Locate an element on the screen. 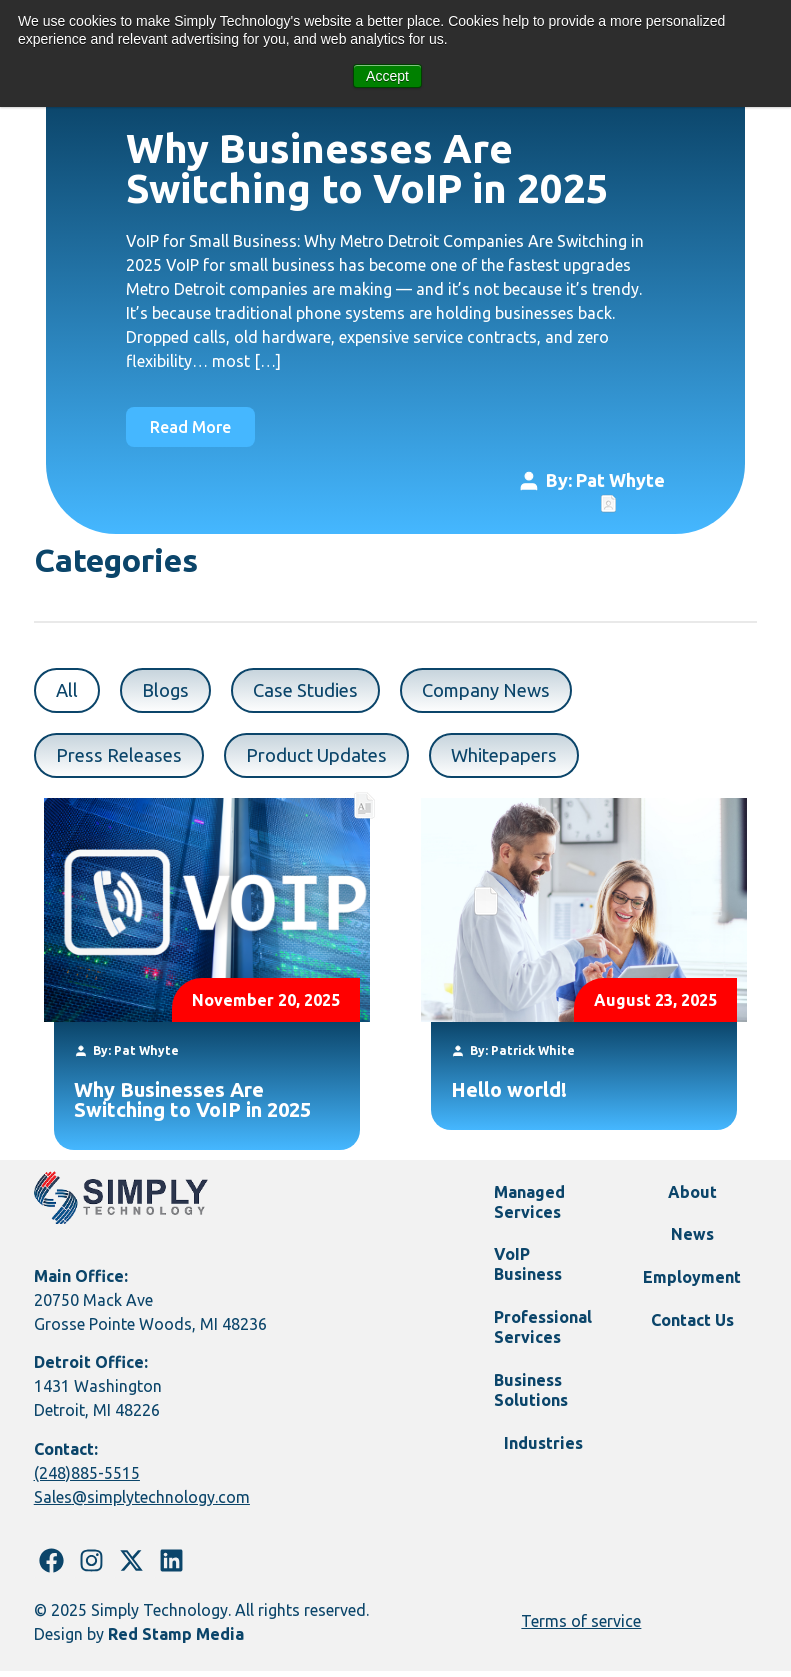 Image resolution: width=791 pixels, height=1677 pixels. open a rich text document is located at coordinates (364, 805).